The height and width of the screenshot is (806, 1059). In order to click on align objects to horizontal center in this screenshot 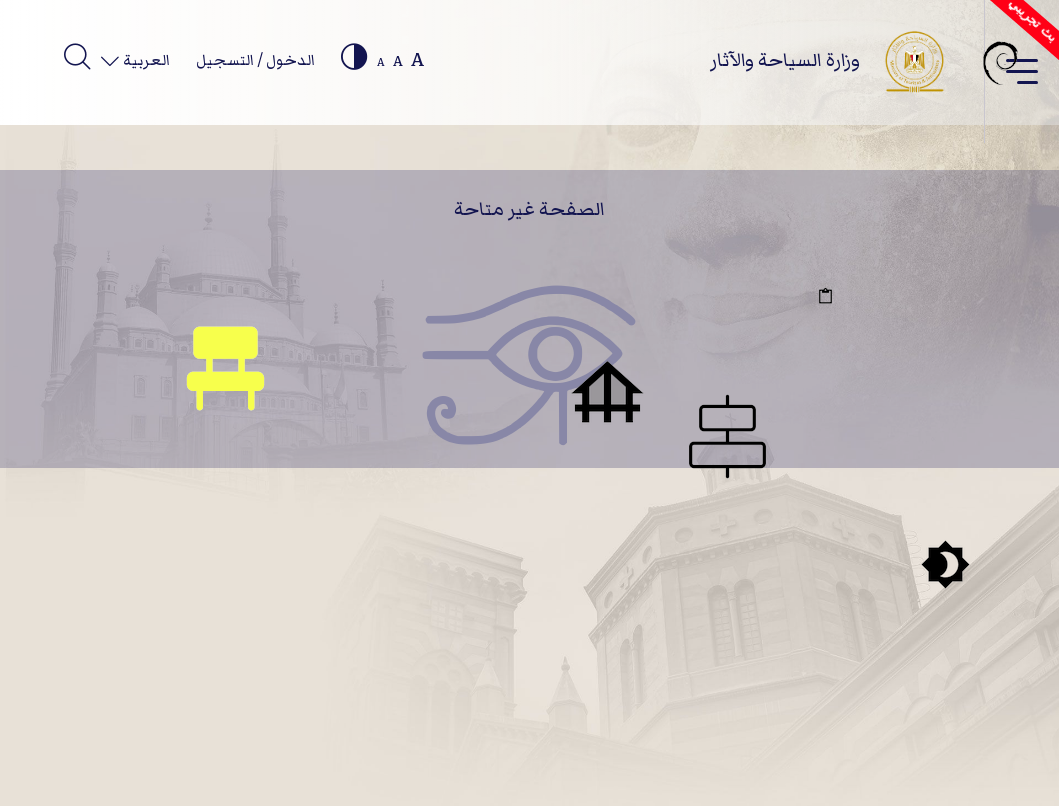, I will do `click(727, 436)`.